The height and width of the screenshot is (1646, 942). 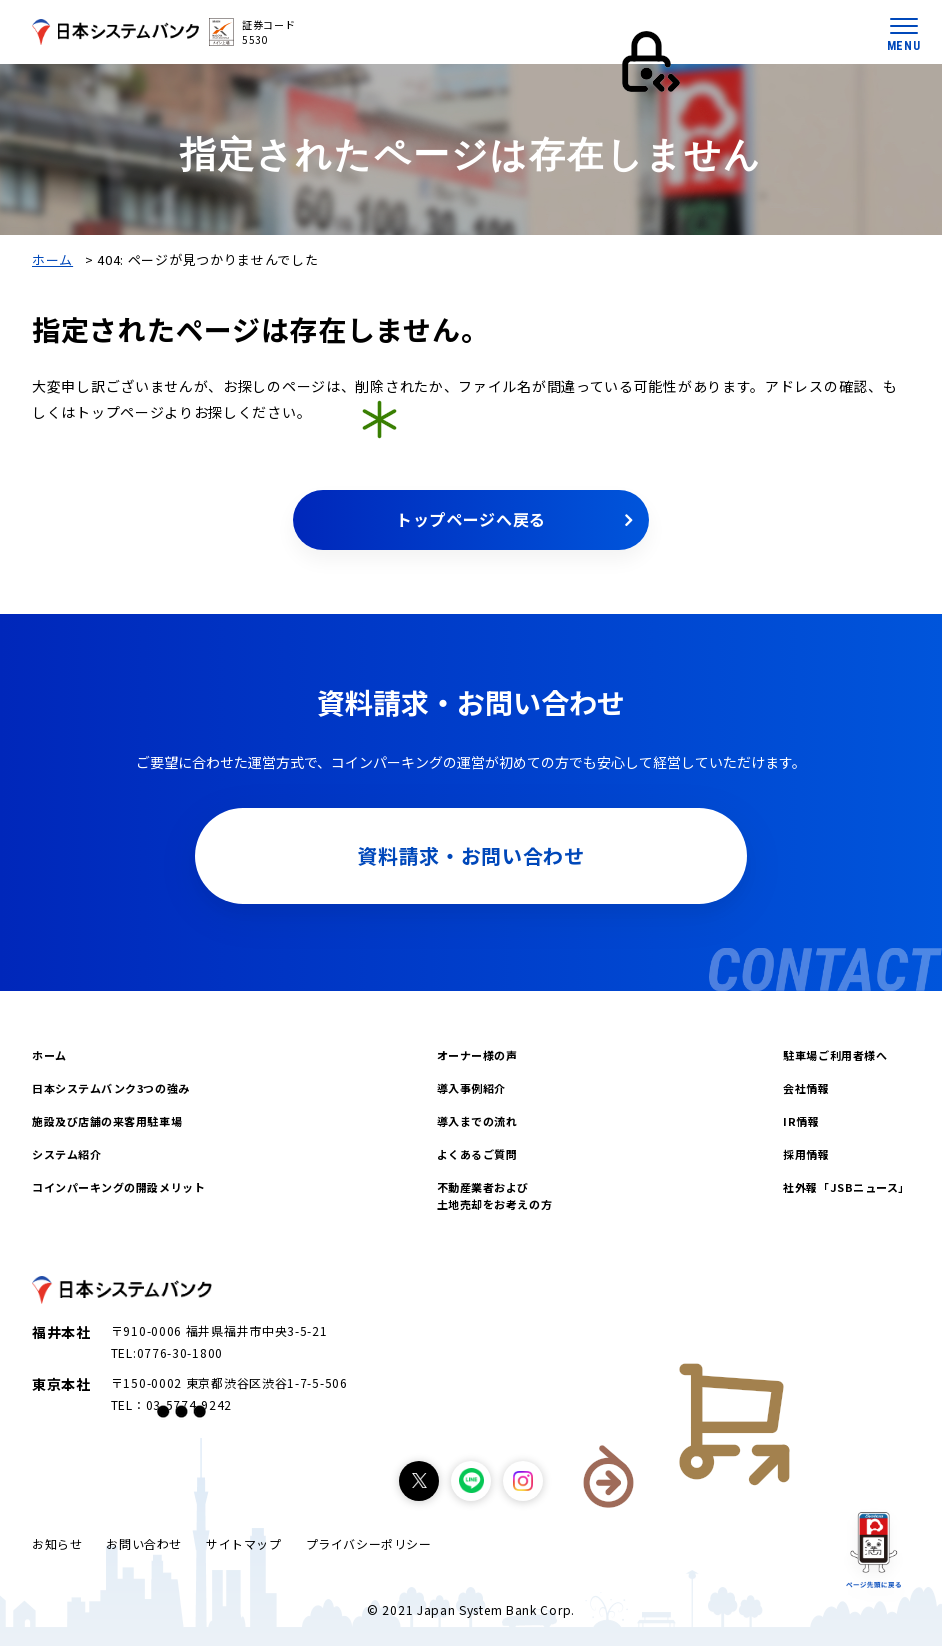 I want to click on indicates a required field in a form, so click(x=379, y=419).